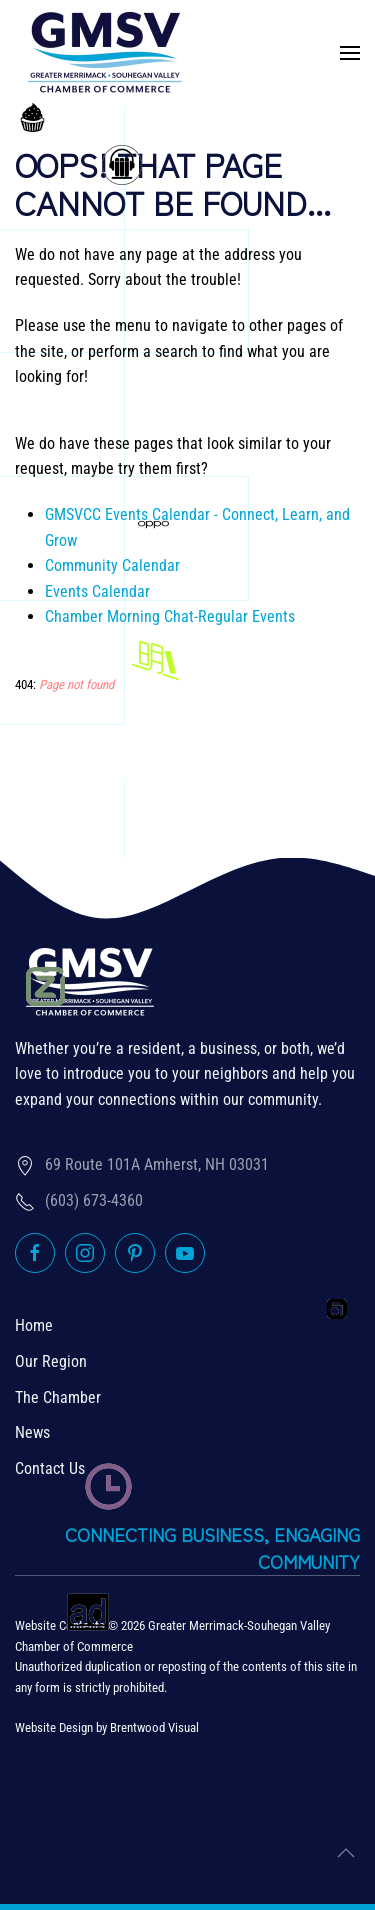 This screenshot has height=1910, width=375. I want to click on open the ziggo app, so click(45, 986).